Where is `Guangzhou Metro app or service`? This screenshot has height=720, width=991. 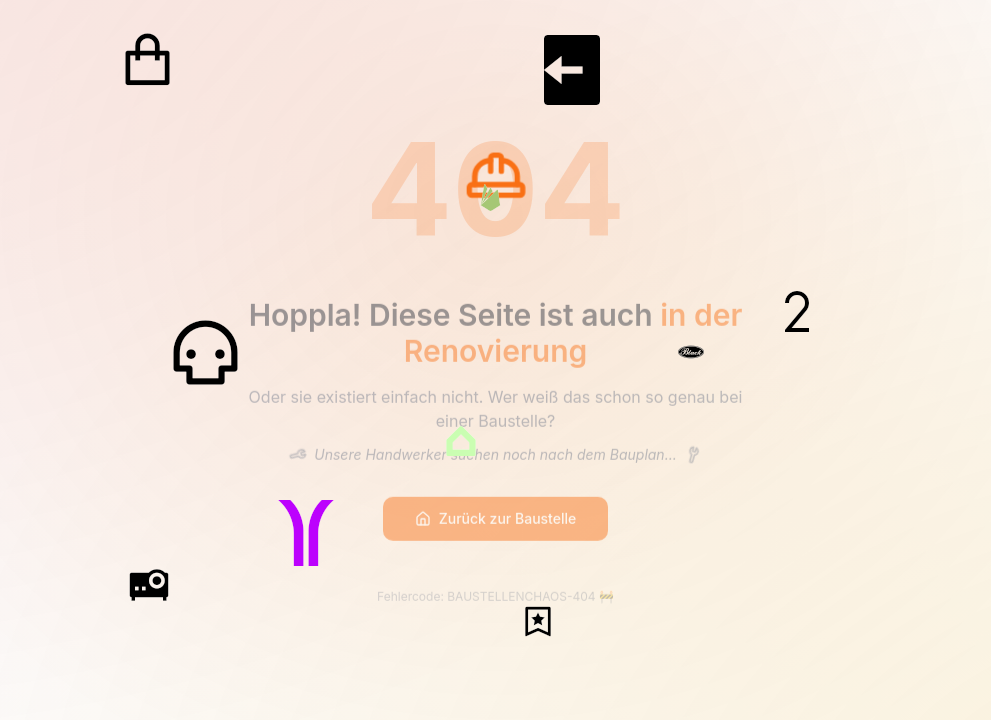
Guangzhou Metro app or service is located at coordinates (306, 533).